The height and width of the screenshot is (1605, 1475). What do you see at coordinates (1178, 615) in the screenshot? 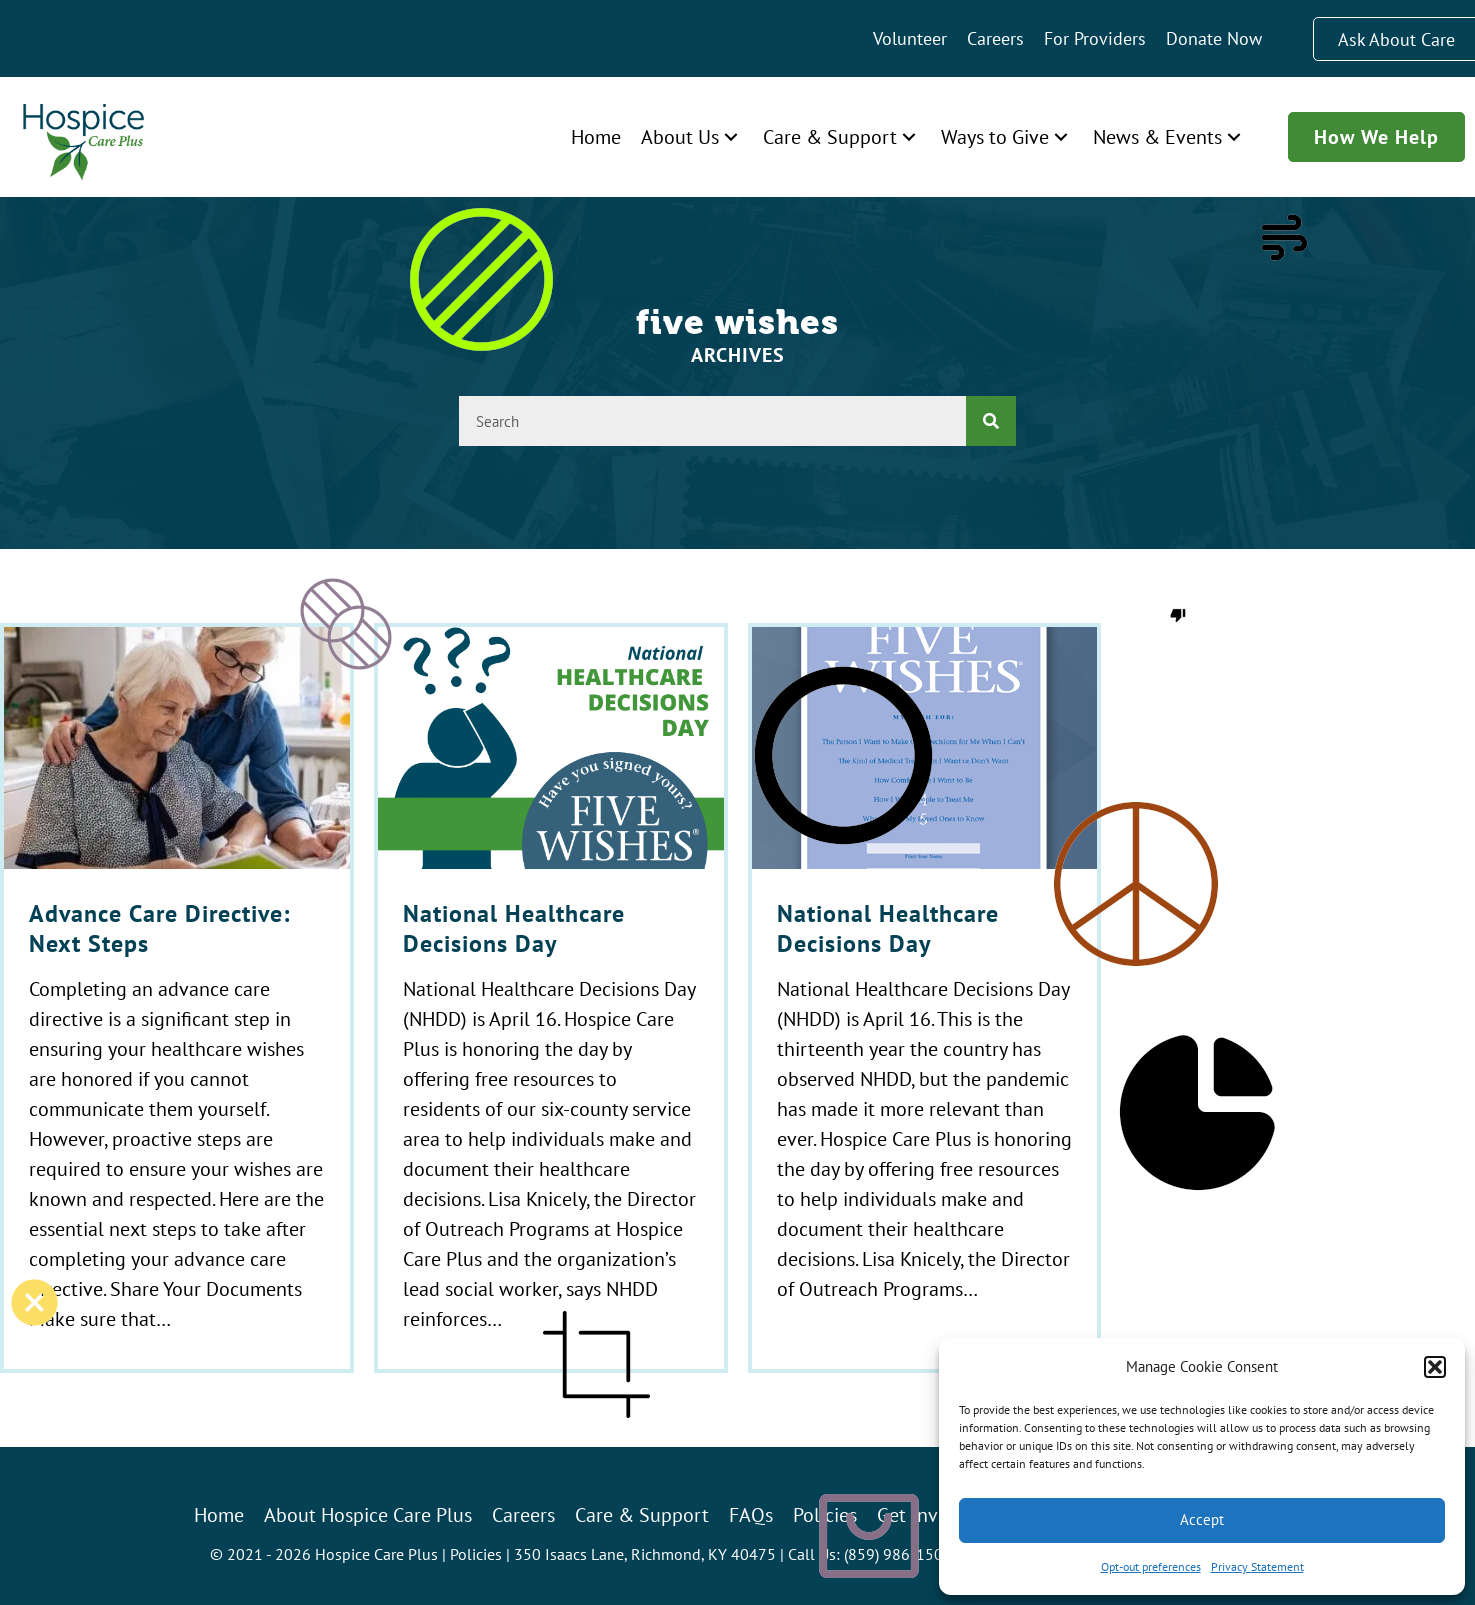
I see `dislike or downvote content` at bounding box center [1178, 615].